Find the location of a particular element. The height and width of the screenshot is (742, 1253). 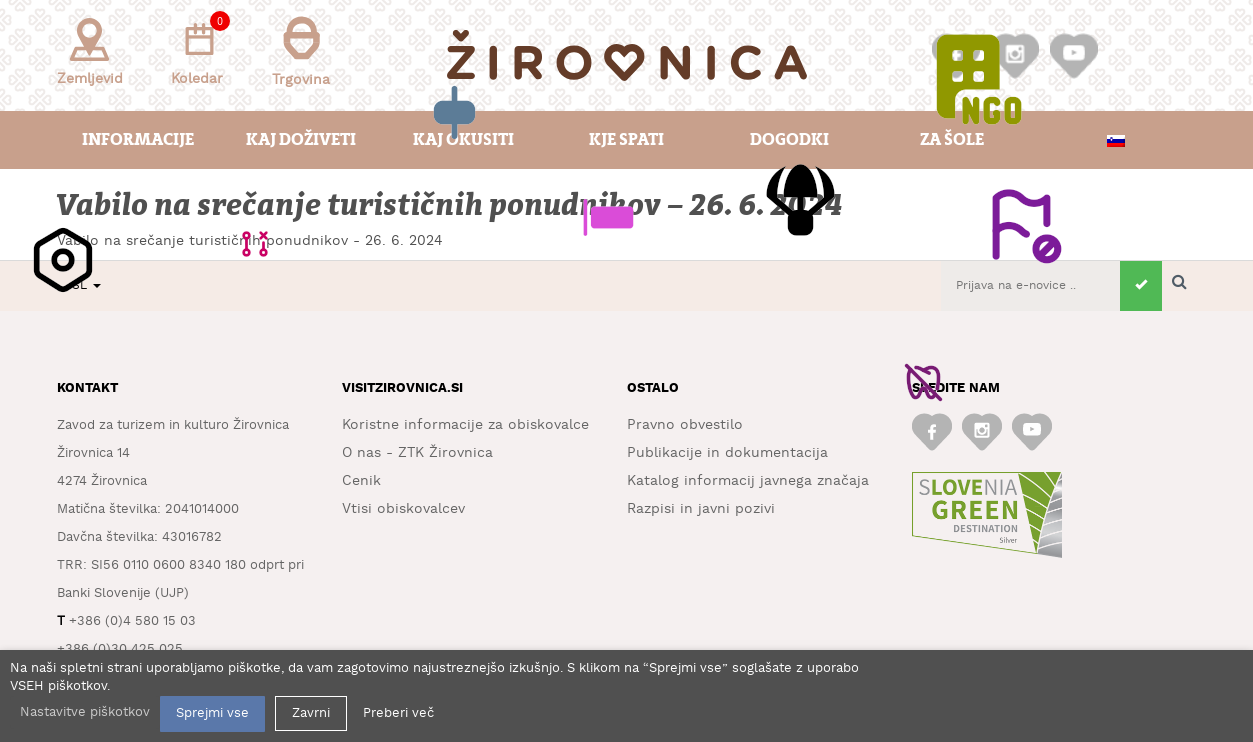

a closed or rejected pull request is located at coordinates (255, 244).